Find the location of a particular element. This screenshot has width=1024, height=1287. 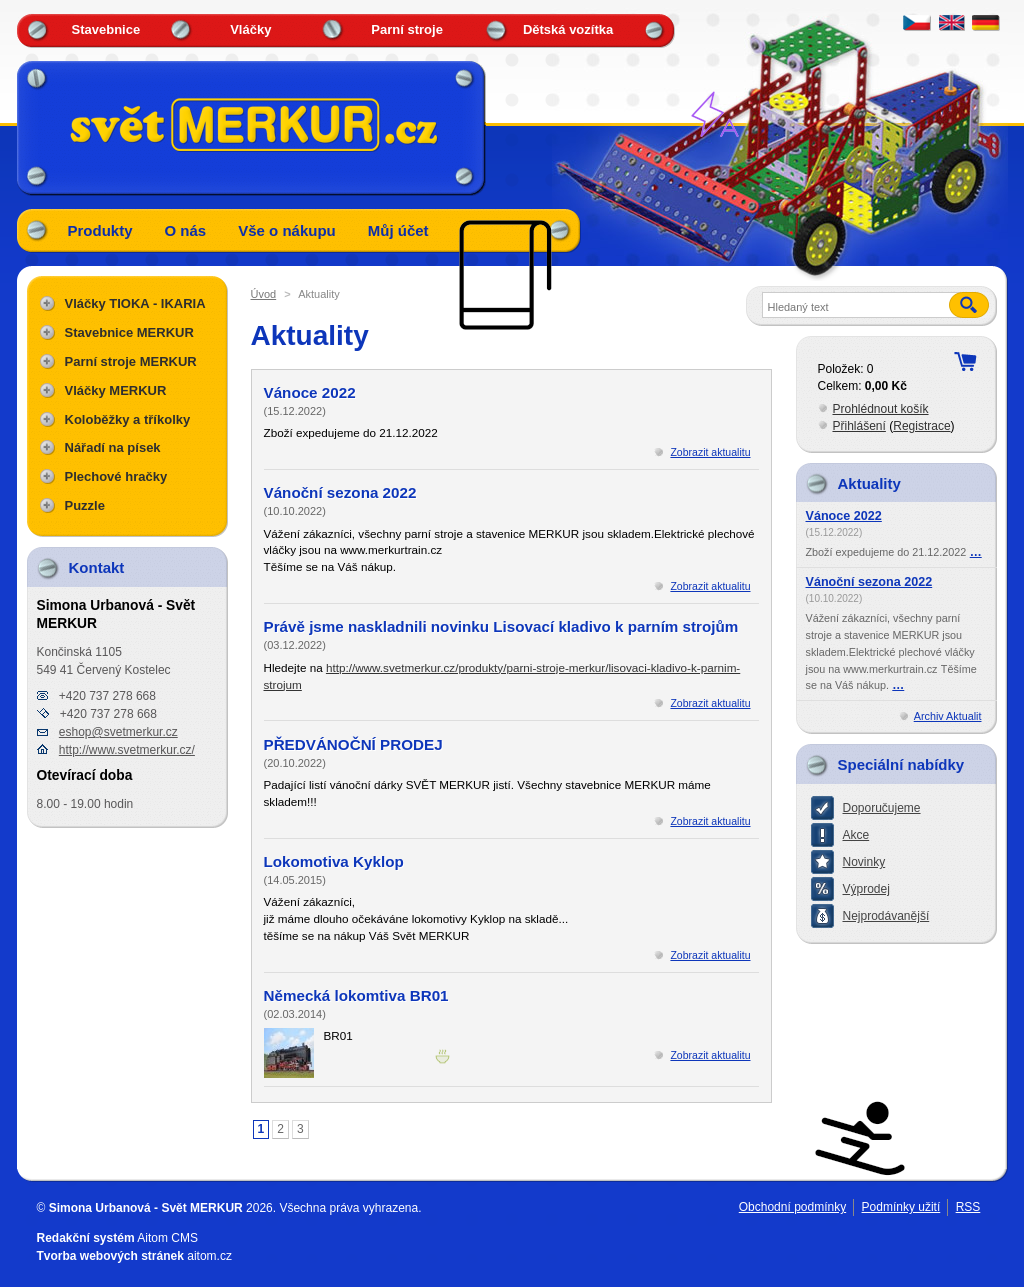

indicates hot food or meal options is located at coordinates (442, 1056).